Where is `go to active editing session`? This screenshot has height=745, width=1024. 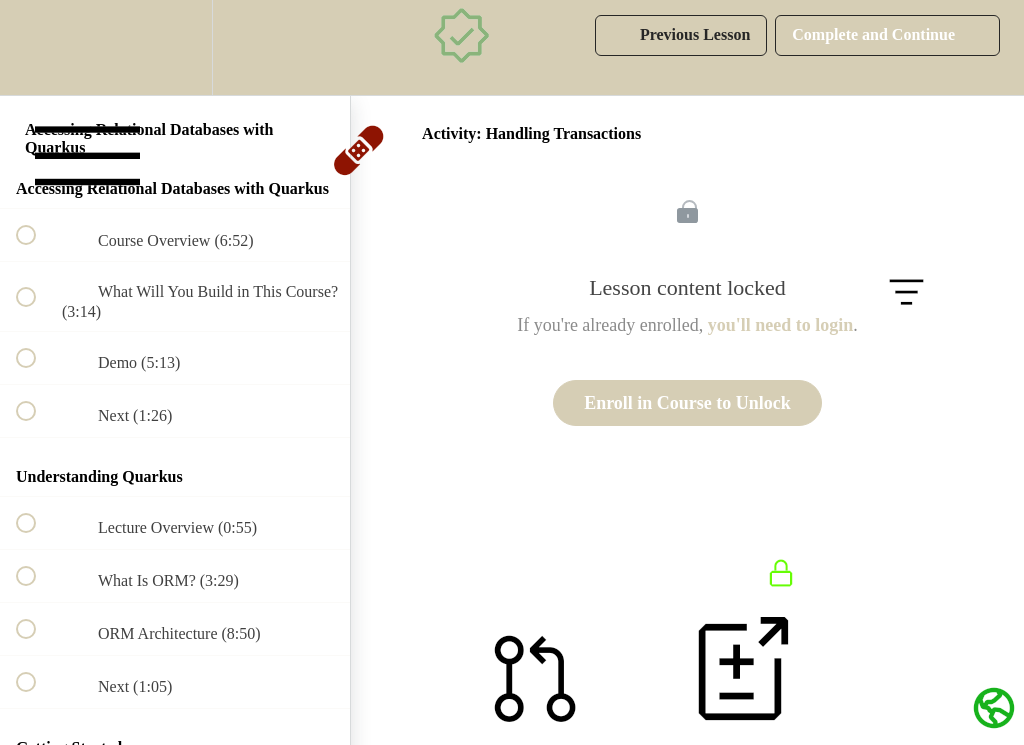
go to active editing session is located at coordinates (740, 672).